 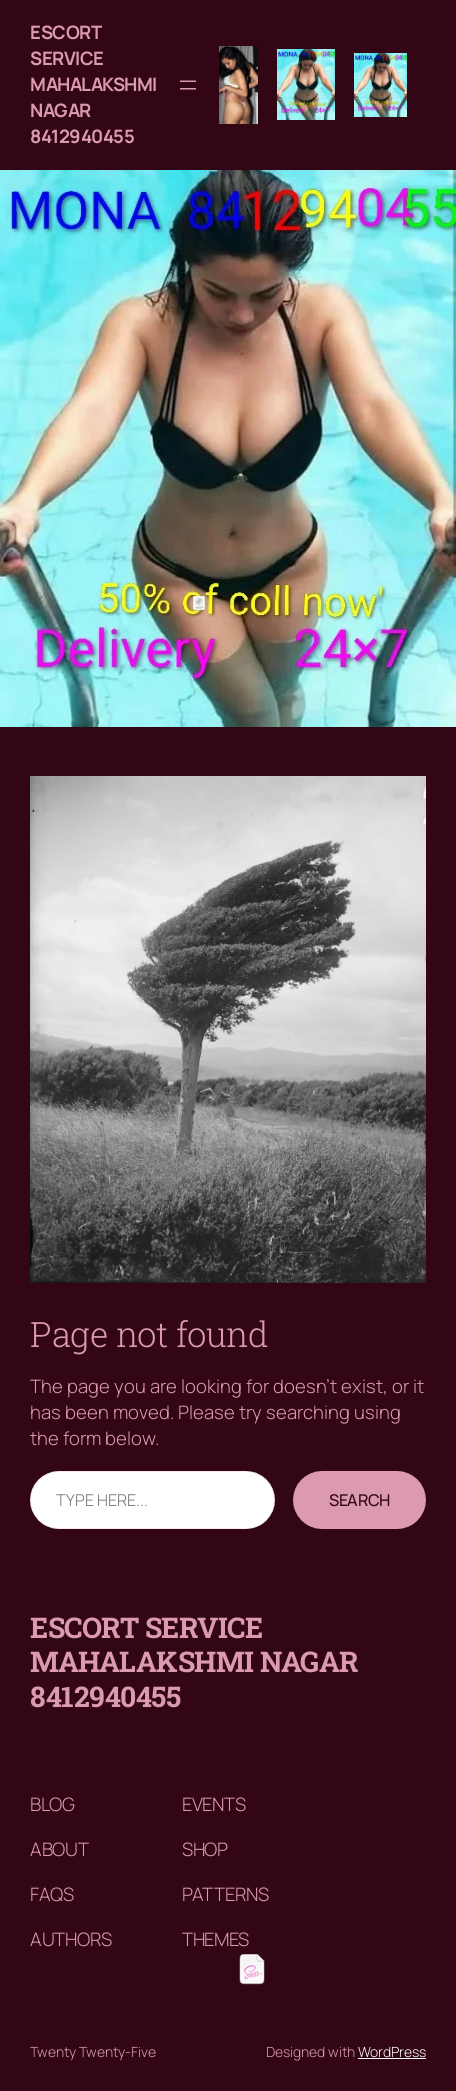 I want to click on indicates a sass stylesheet file, so click(x=252, y=1969).